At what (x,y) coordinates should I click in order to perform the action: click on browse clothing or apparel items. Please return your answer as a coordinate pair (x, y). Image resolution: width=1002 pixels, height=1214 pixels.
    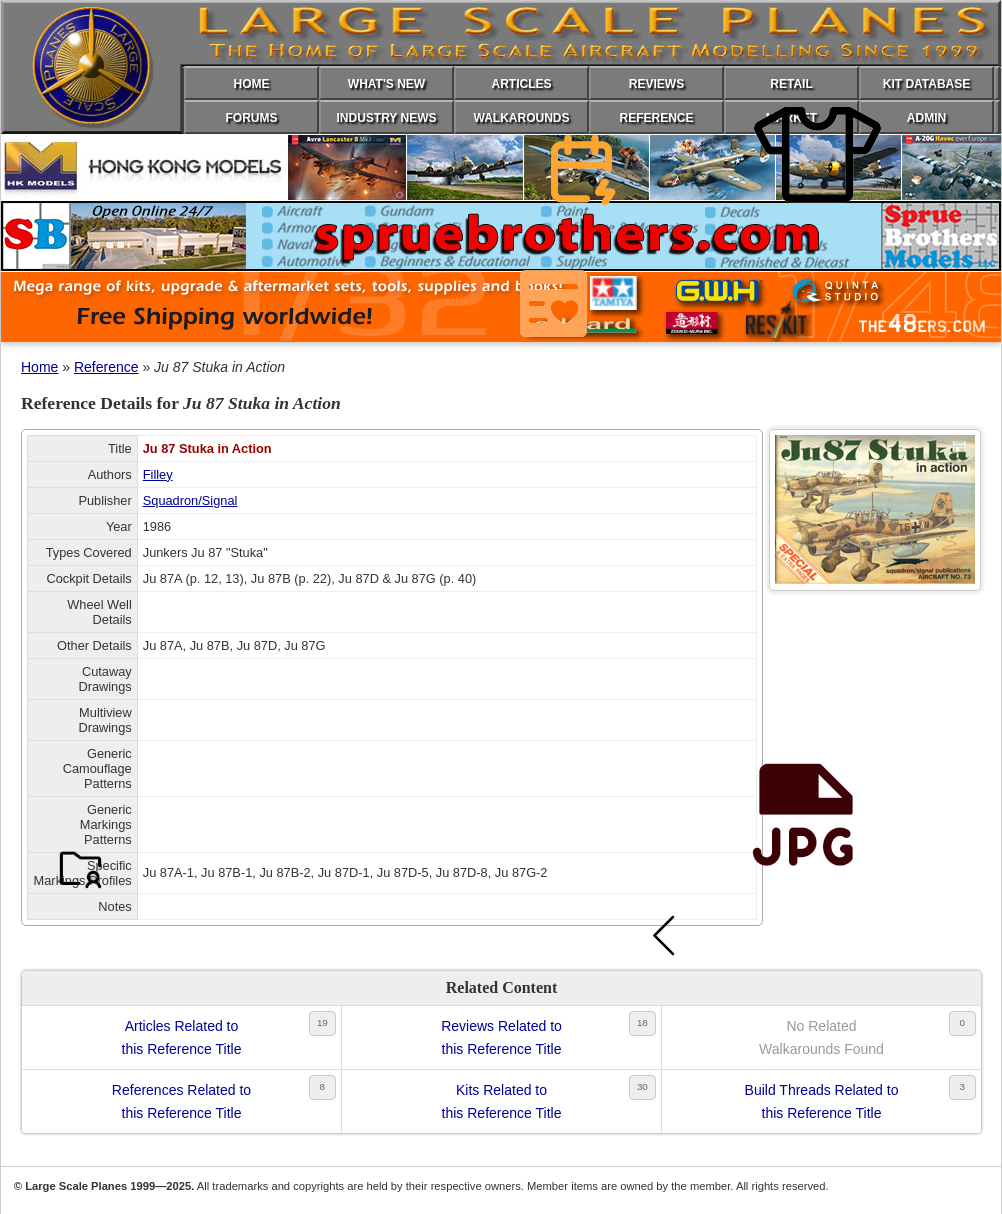
    Looking at the image, I should click on (817, 154).